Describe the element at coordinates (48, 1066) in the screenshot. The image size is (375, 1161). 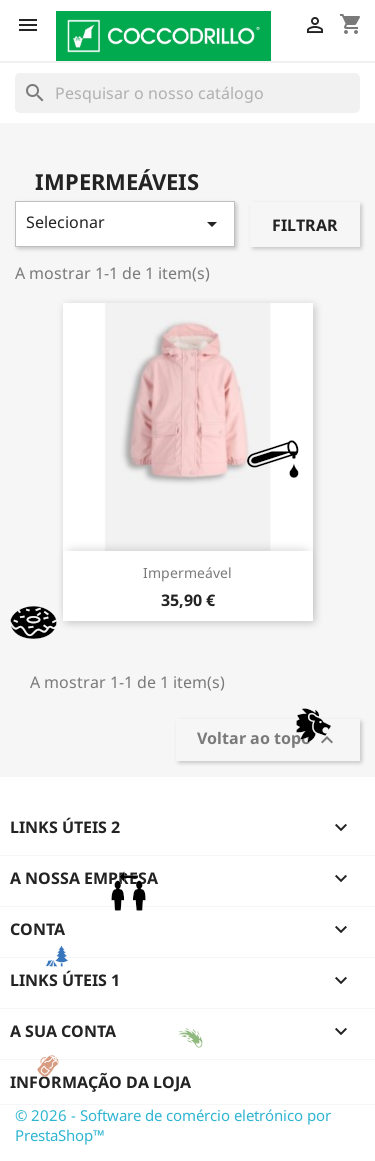
I see `access your inventory or stored items` at that location.